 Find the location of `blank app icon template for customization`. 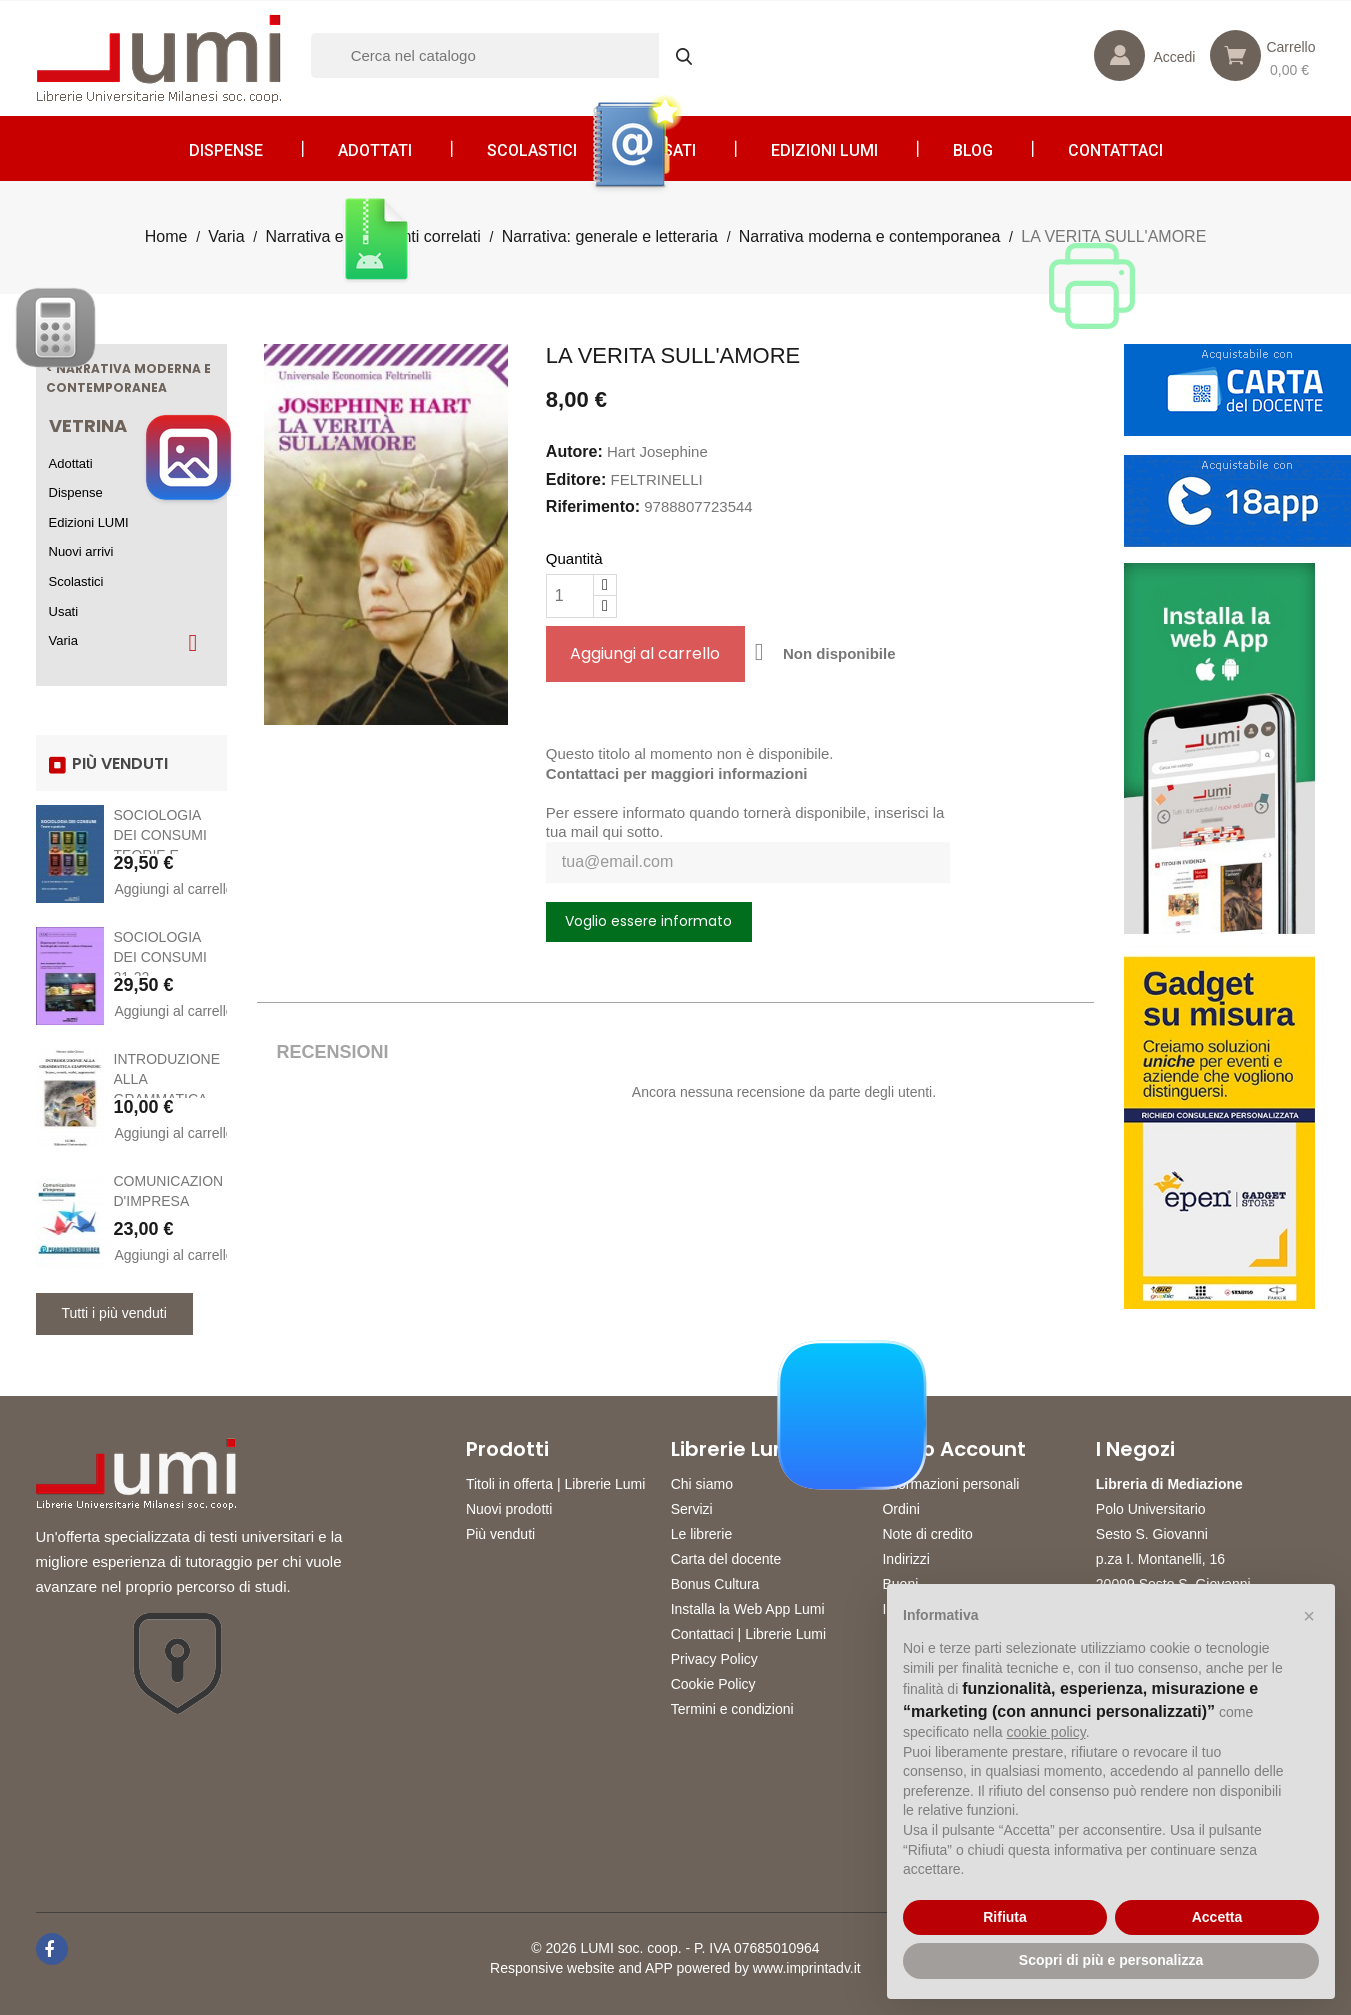

blank app icon template for customization is located at coordinates (852, 1415).